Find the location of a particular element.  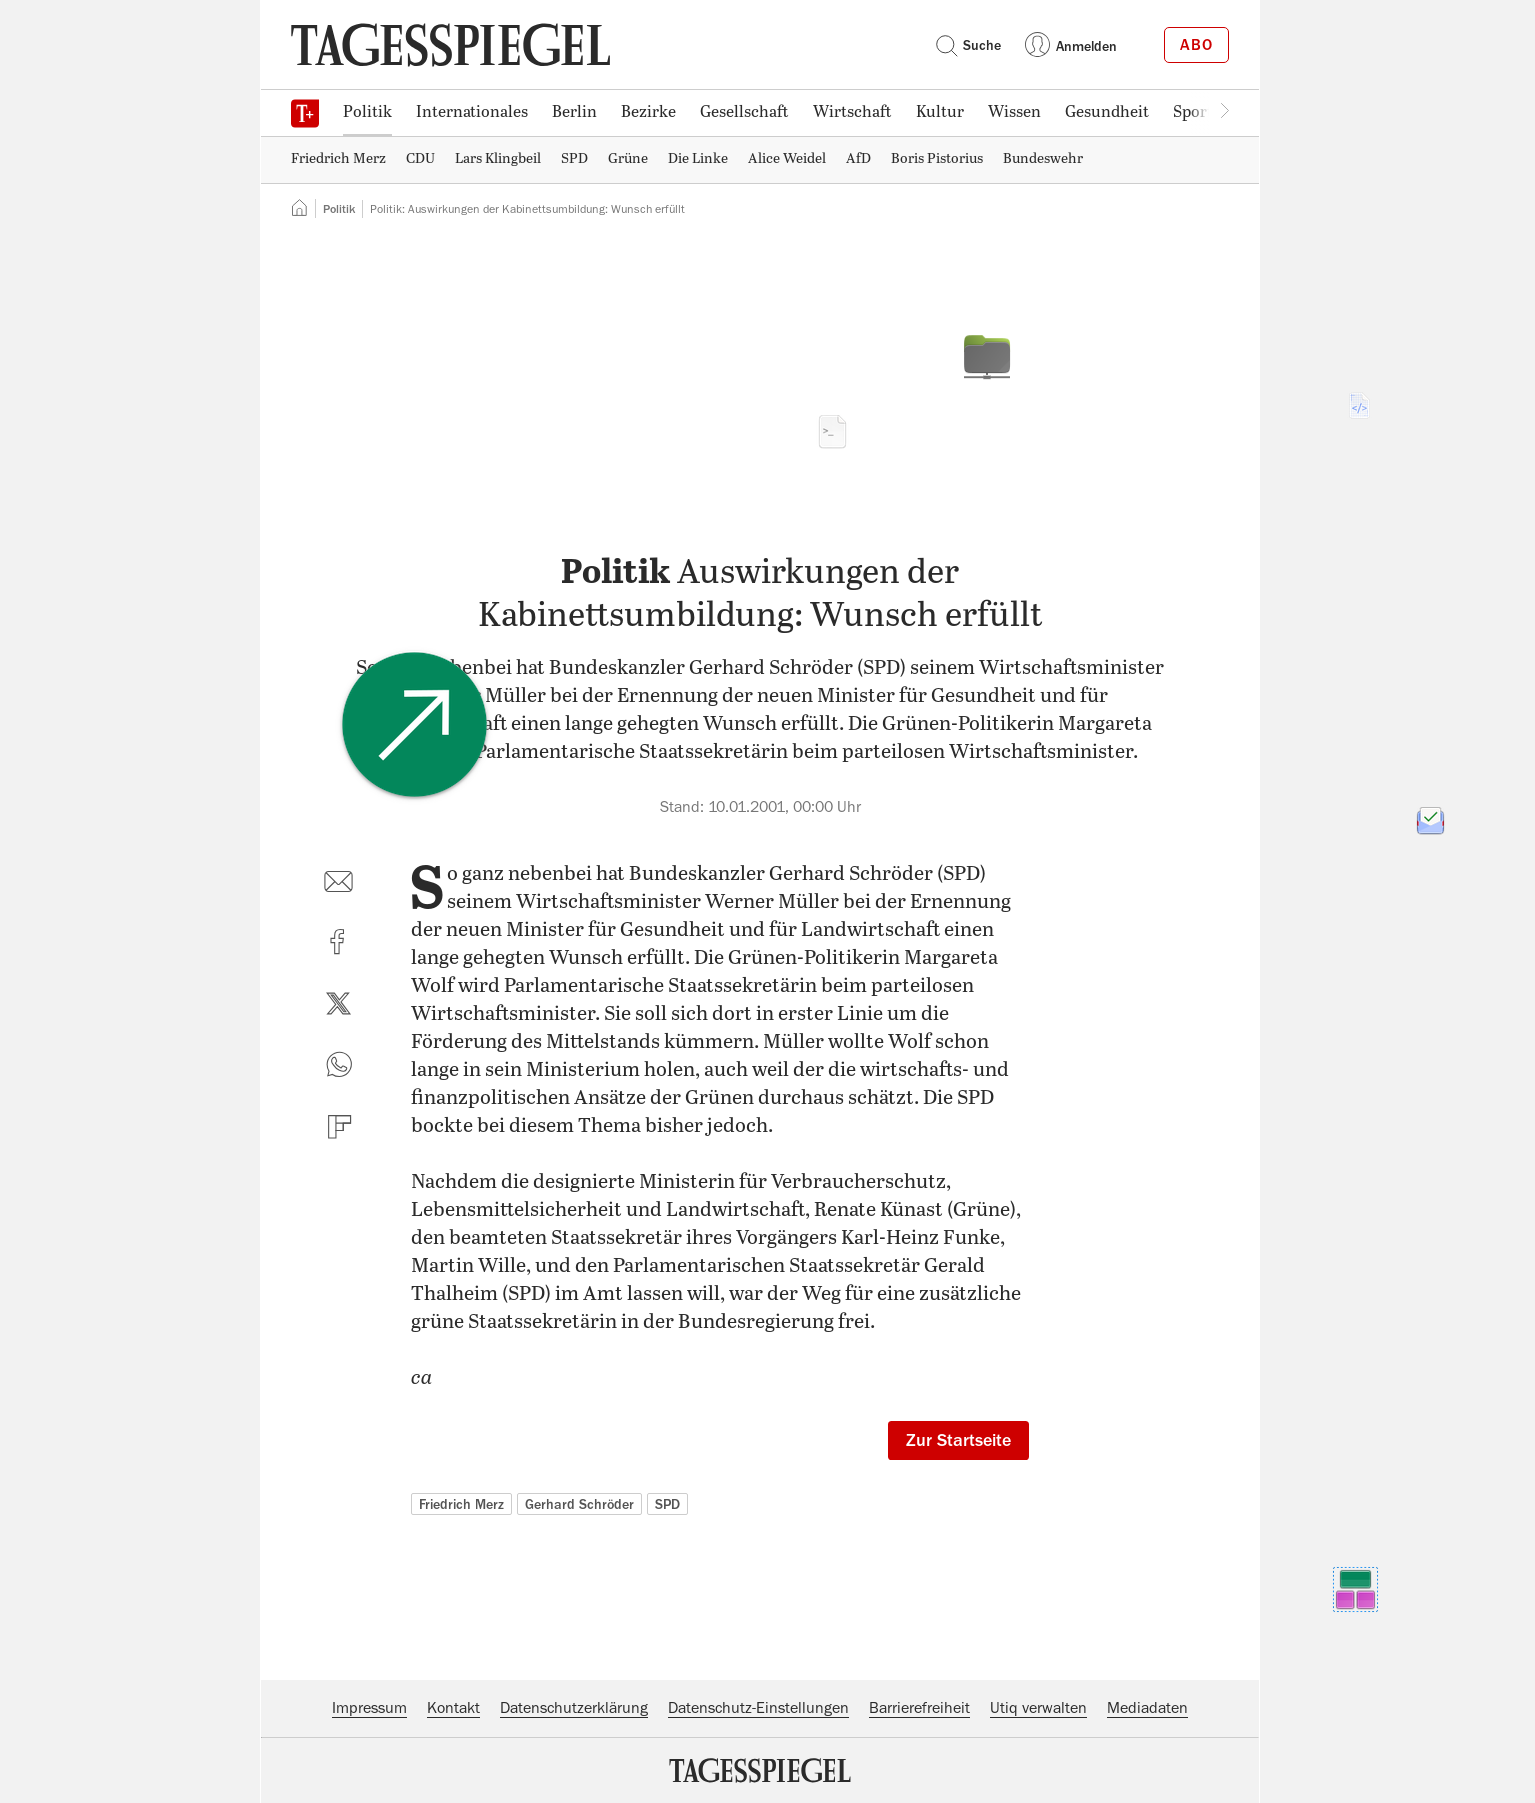

mark email as not junk or spam is located at coordinates (1430, 821).